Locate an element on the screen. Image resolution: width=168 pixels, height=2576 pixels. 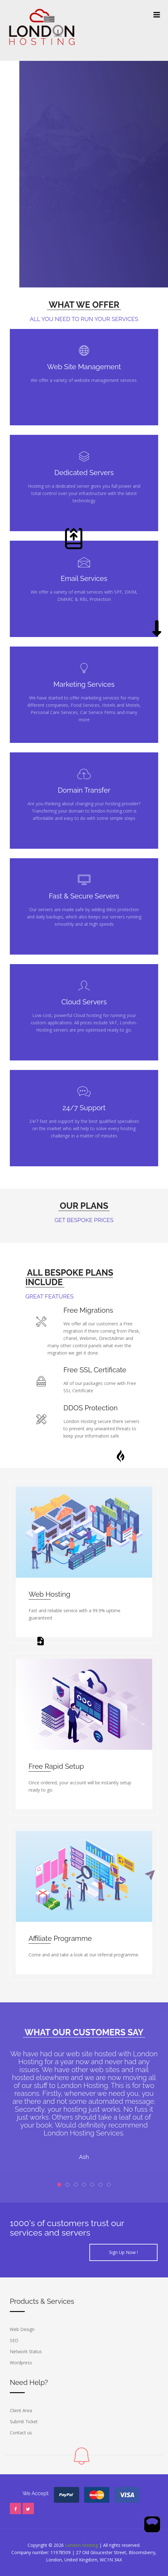
import file or document is located at coordinates (41, 1641).